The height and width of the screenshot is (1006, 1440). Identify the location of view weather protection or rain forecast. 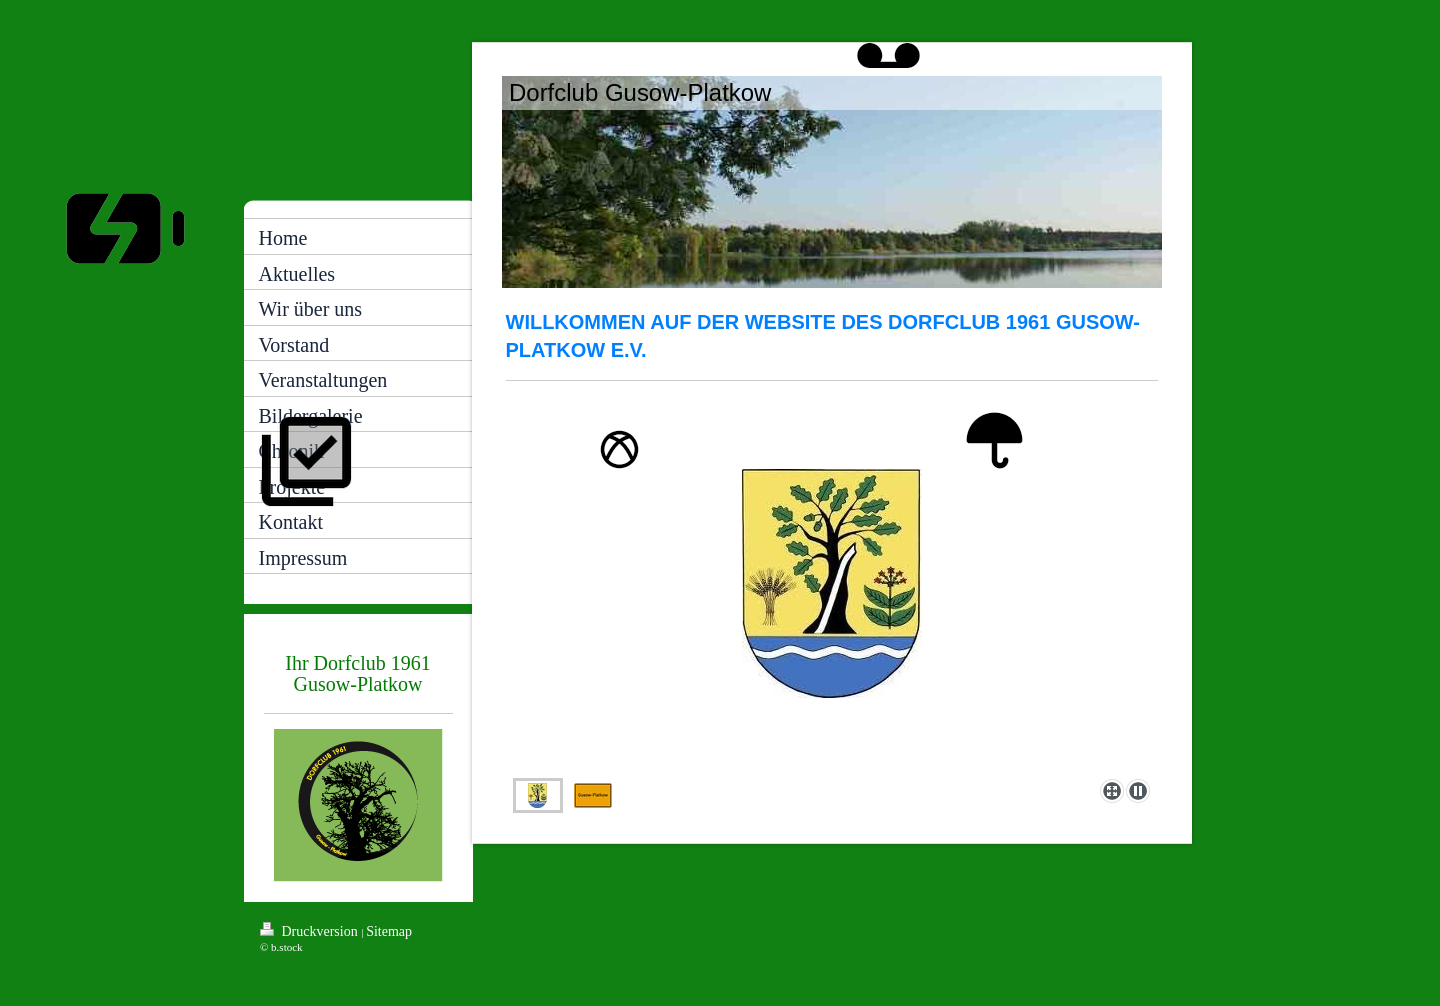
(994, 440).